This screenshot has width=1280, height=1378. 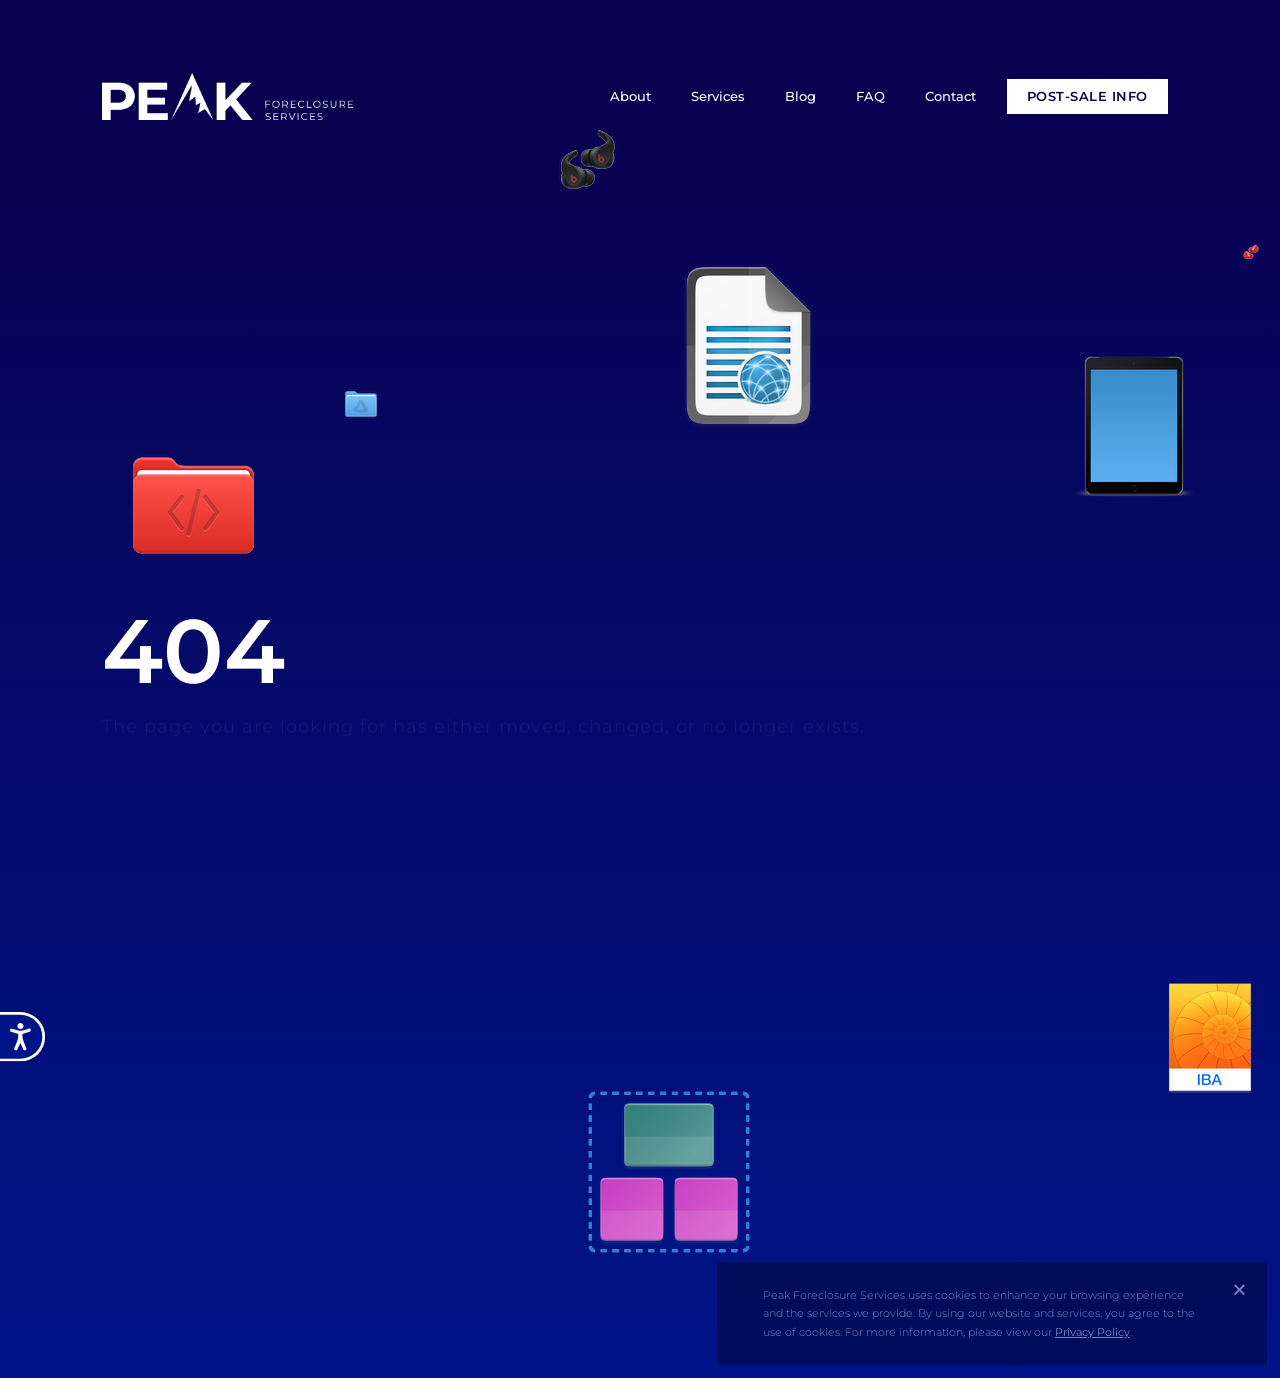 What do you see at coordinates (587, 160) in the screenshot?
I see `connect beats fit pro earbuds via bluetooth` at bounding box center [587, 160].